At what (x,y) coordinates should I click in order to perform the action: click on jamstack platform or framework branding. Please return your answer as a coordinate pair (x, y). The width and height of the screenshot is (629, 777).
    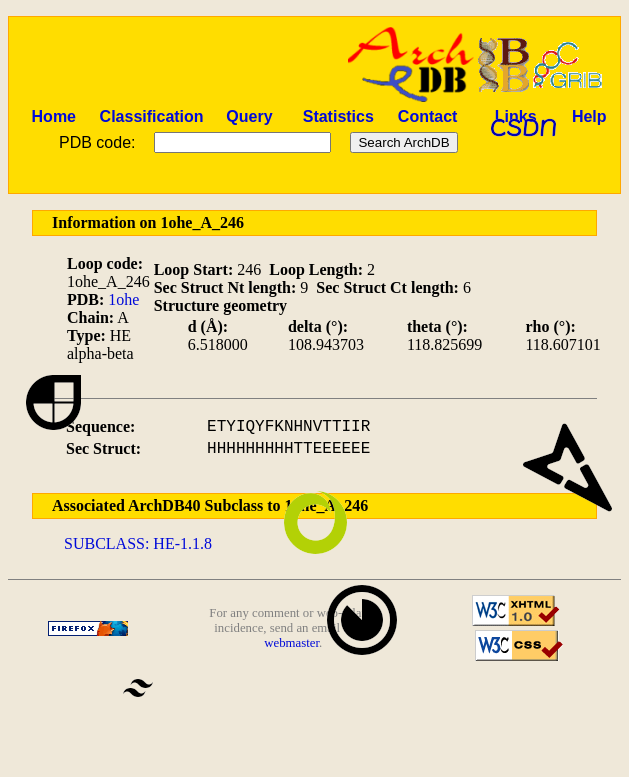
    Looking at the image, I should click on (53, 402).